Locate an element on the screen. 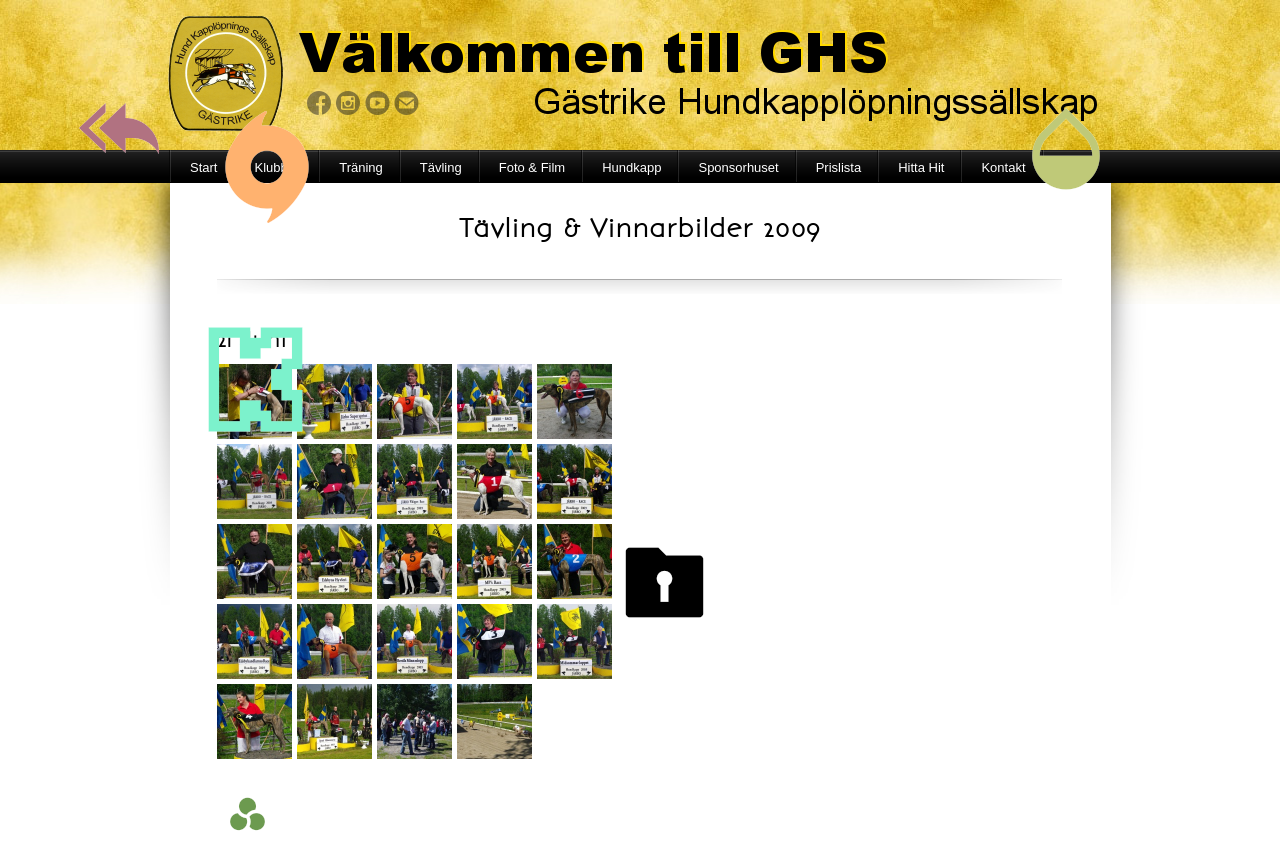  apply color filter to image is located at coordinates (247, 816).